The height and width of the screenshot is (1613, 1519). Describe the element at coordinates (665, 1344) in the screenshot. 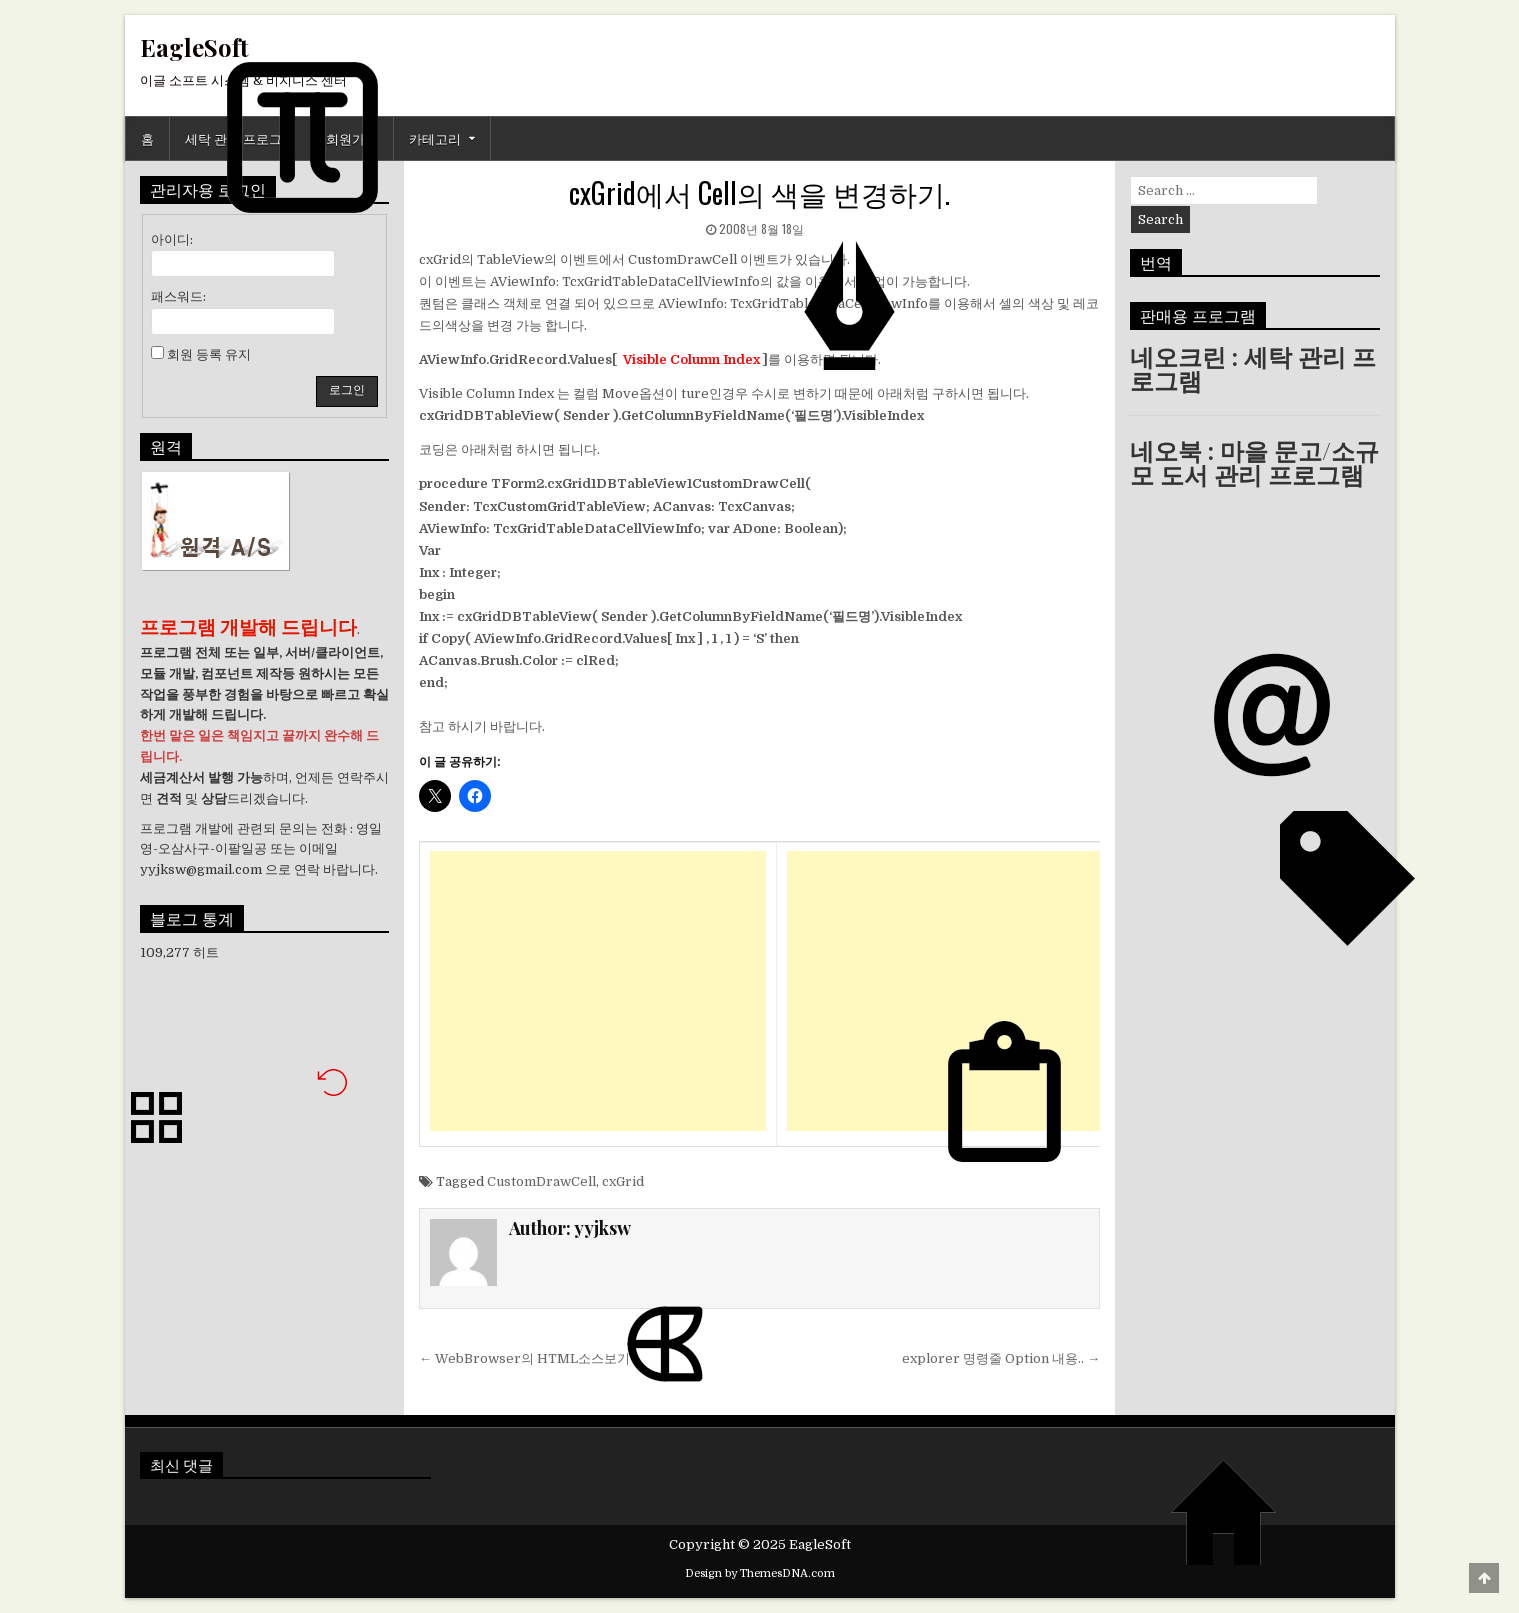

I see `open Craft app` at that location.